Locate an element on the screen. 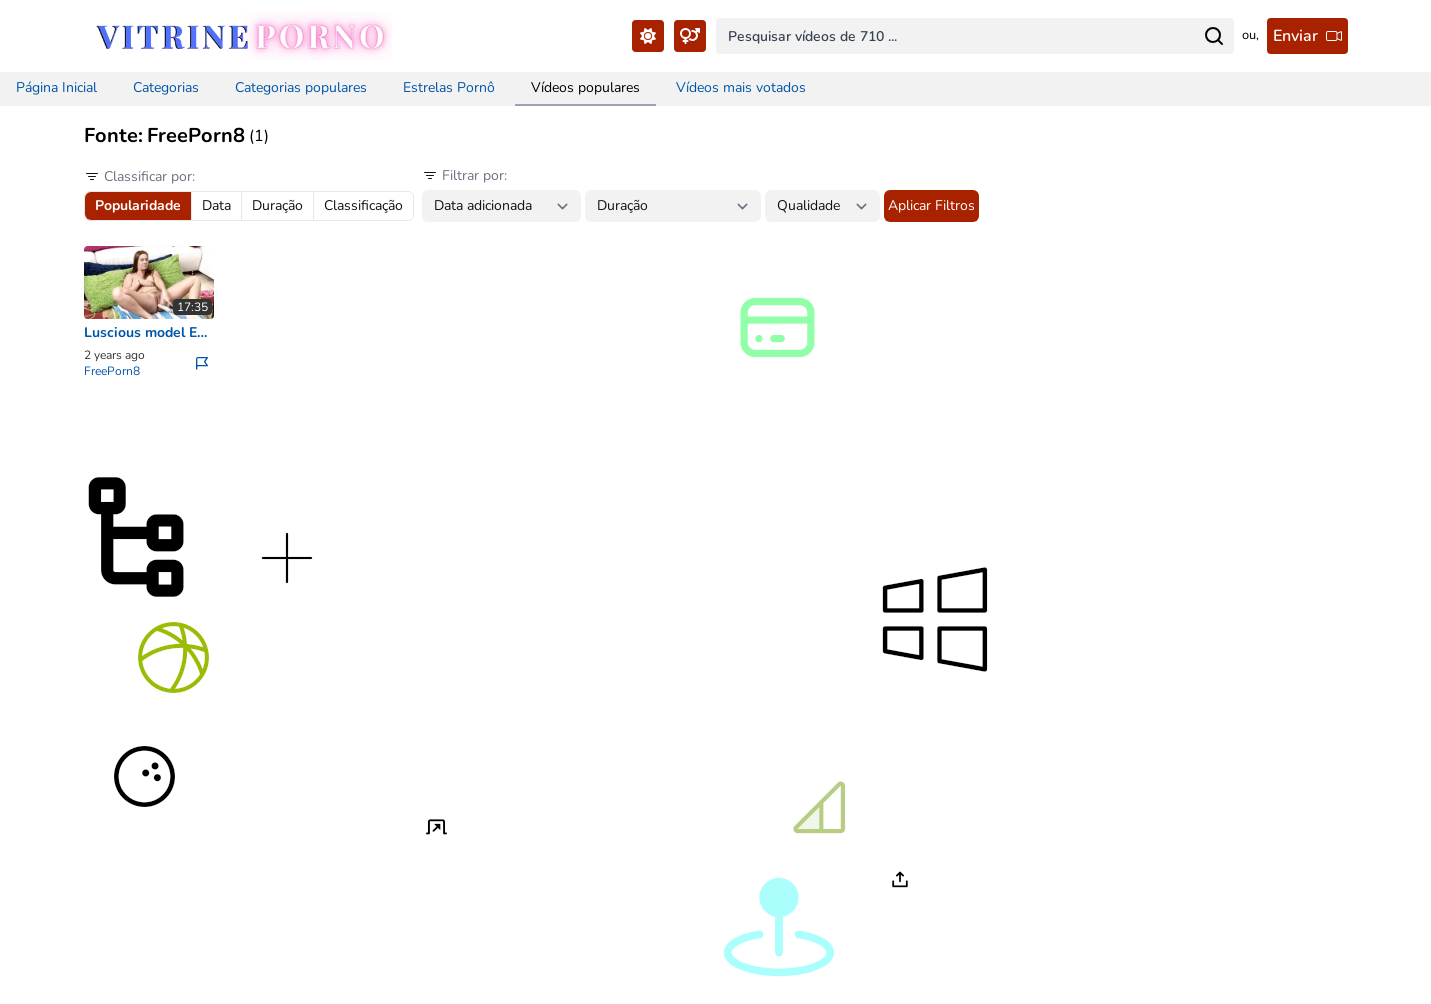 This screenshot has height=1004, width=1431. access bowling or sports games is located at coordinates (144, 776).